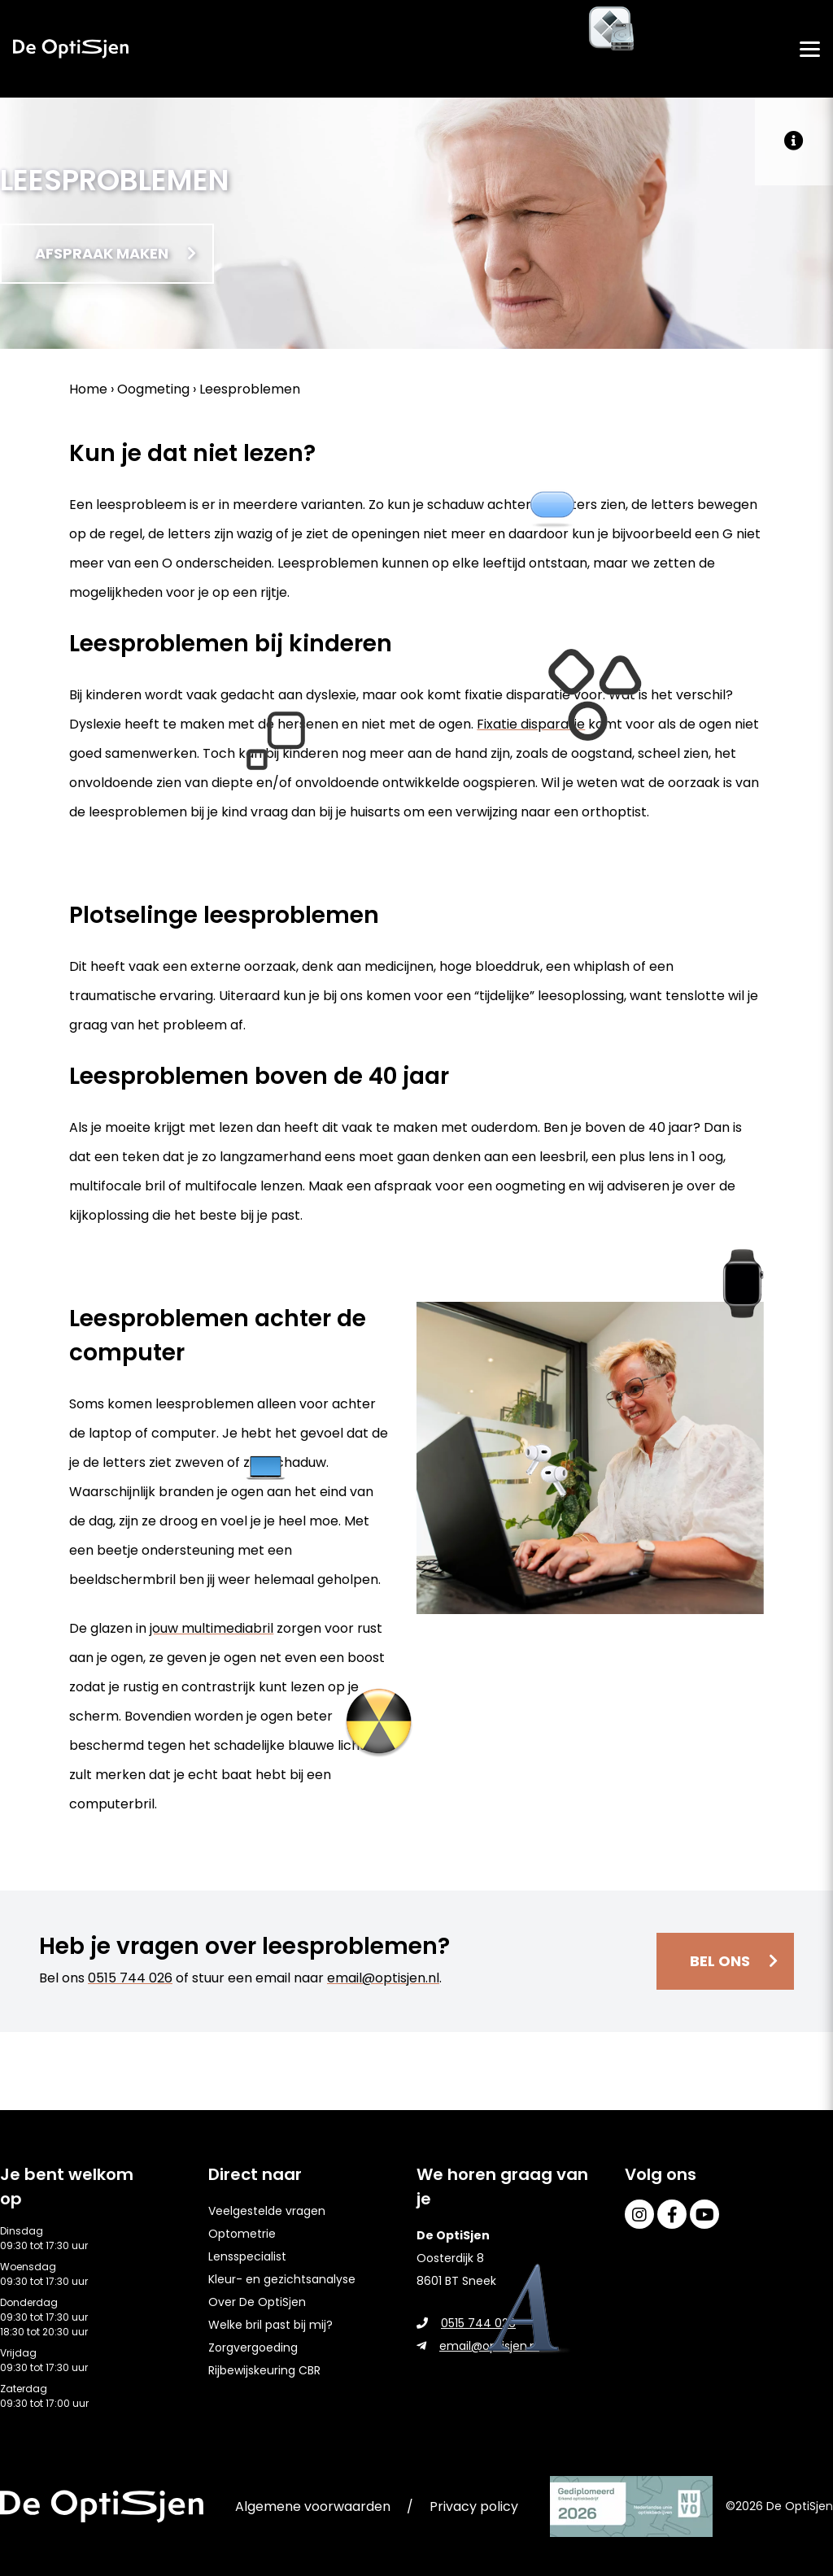 This screenshot has height=2576, width=833. What do you see at coordinates (379, 1721) in the screenshot?
I see `burn files to disc` at bounding box center [379, 1721].